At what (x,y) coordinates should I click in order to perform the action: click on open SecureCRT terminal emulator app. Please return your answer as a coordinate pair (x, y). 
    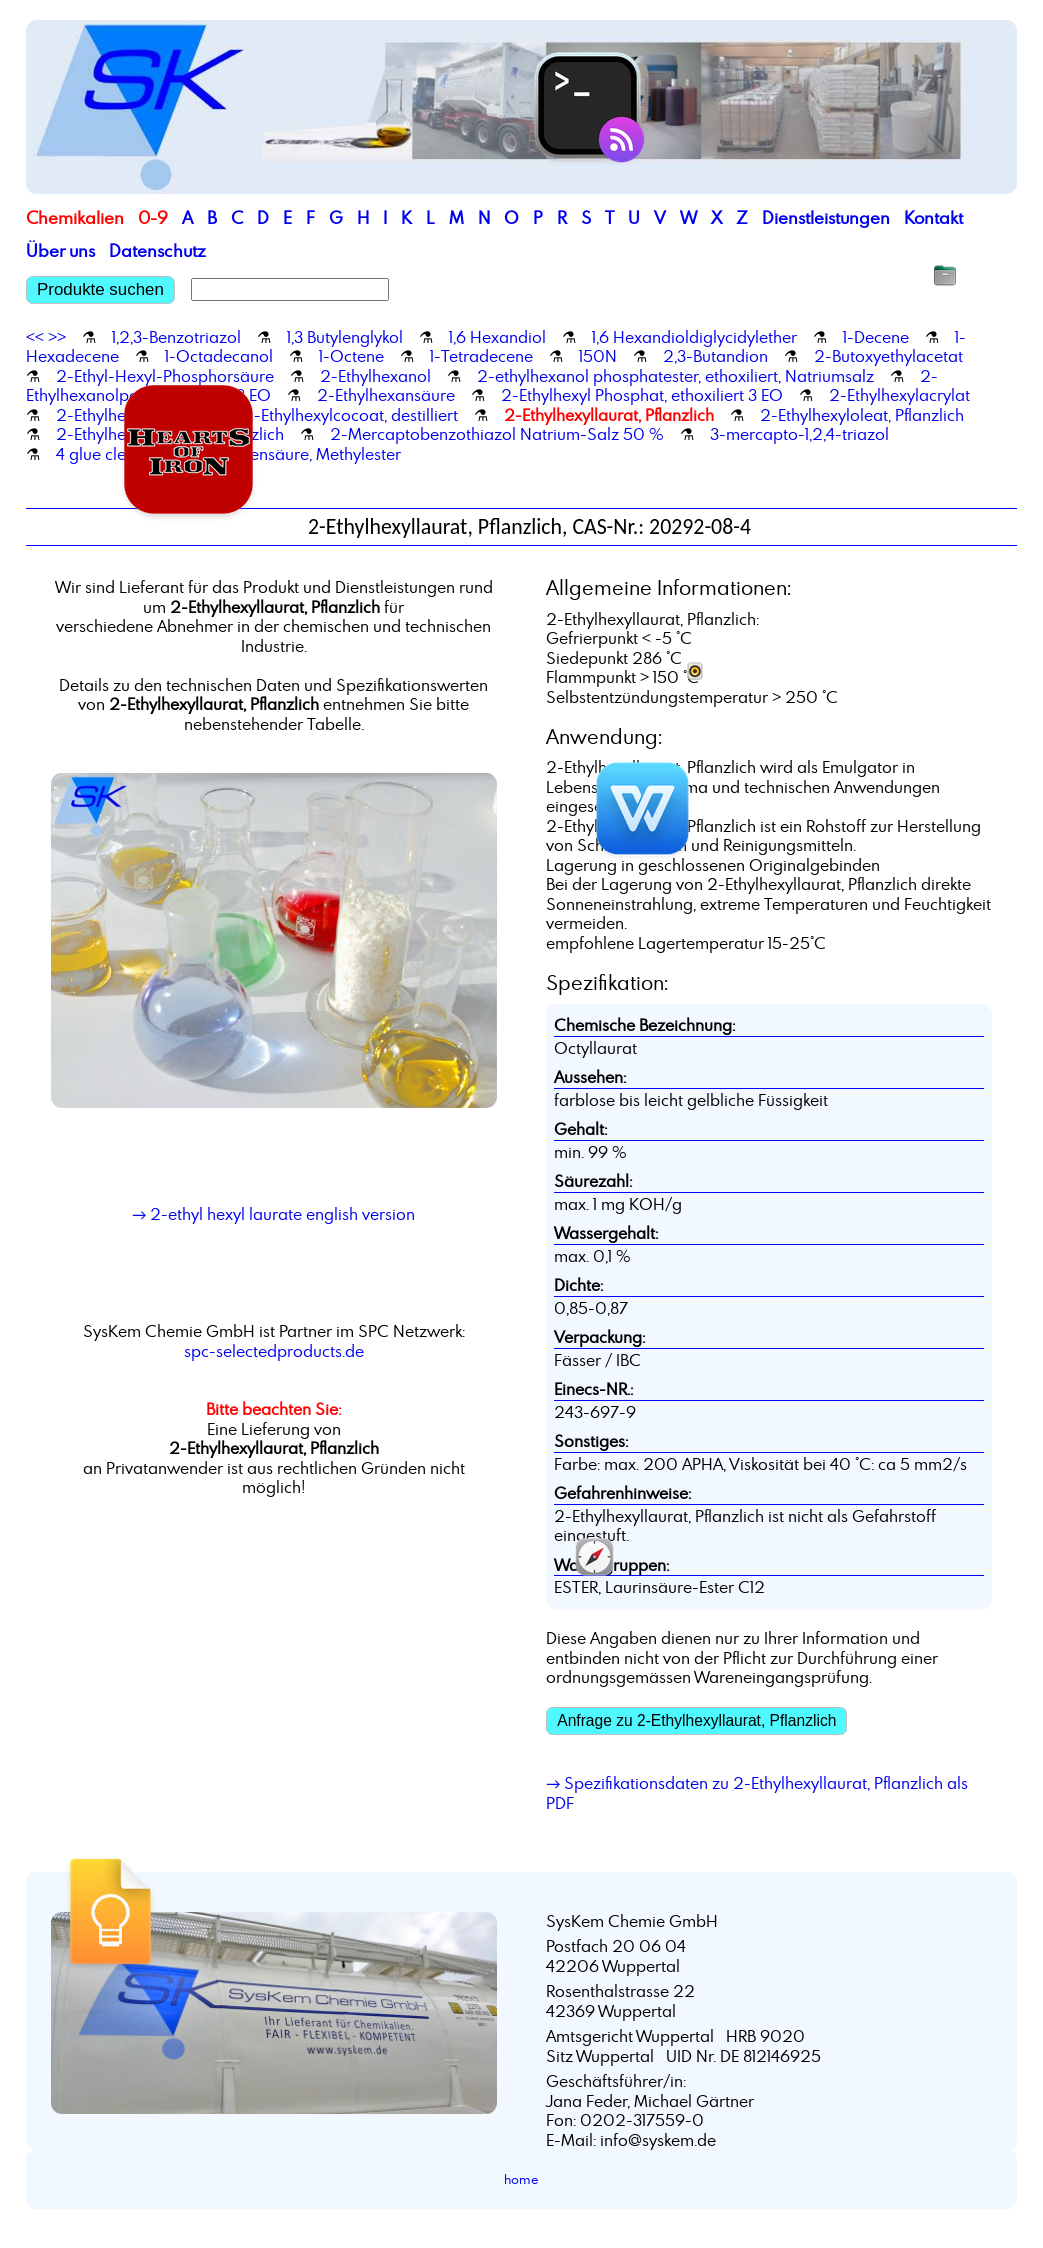
    Looking at the image, I should click on (587, 105).